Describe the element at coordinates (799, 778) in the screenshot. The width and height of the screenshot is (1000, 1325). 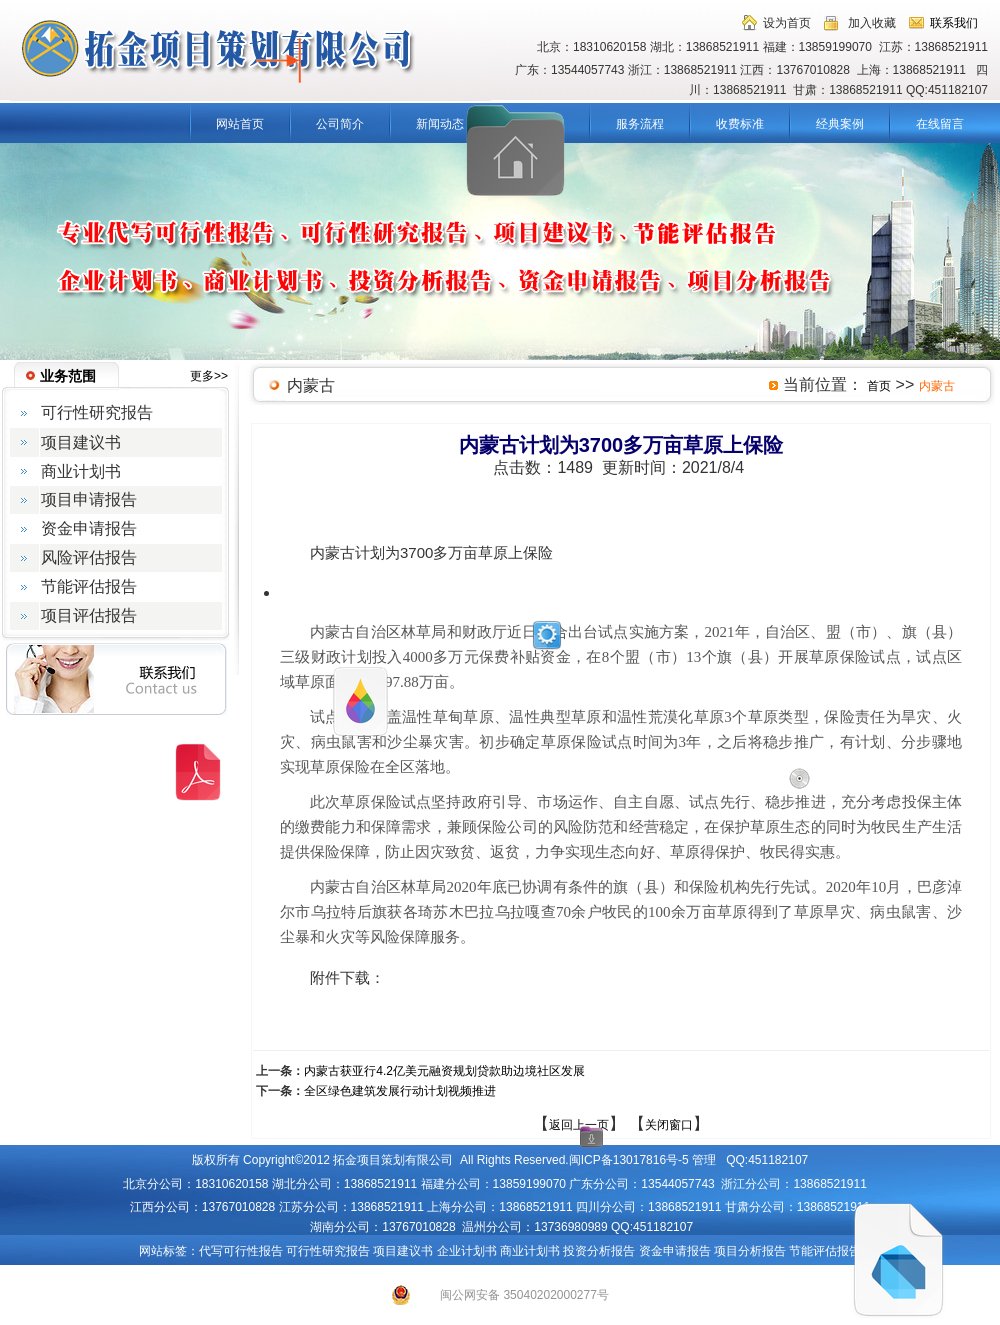
I see `indicates a rewritable DVD disc drive` at that location.